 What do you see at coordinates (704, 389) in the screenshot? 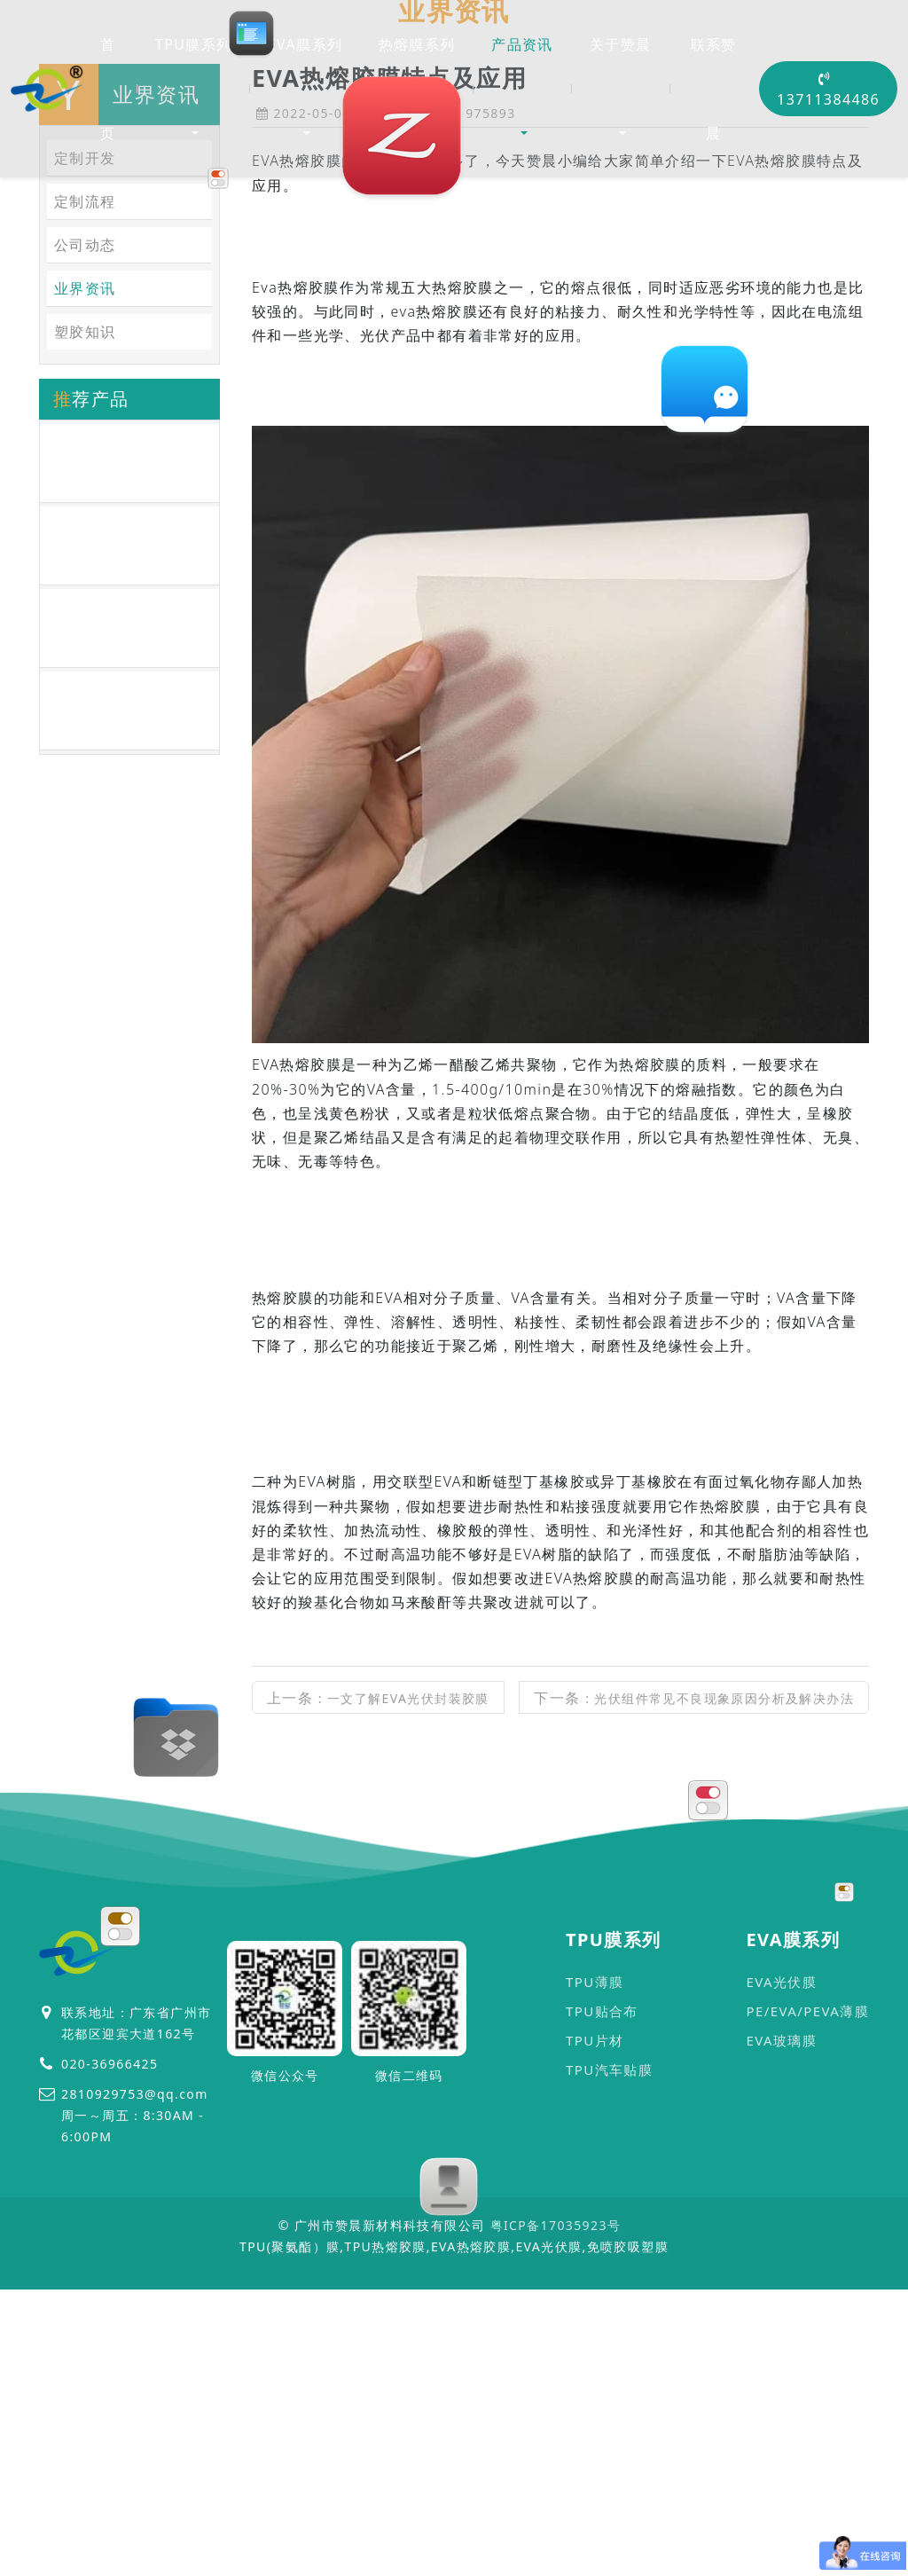
I see `open the weread app` at bounding box center [704, 389].